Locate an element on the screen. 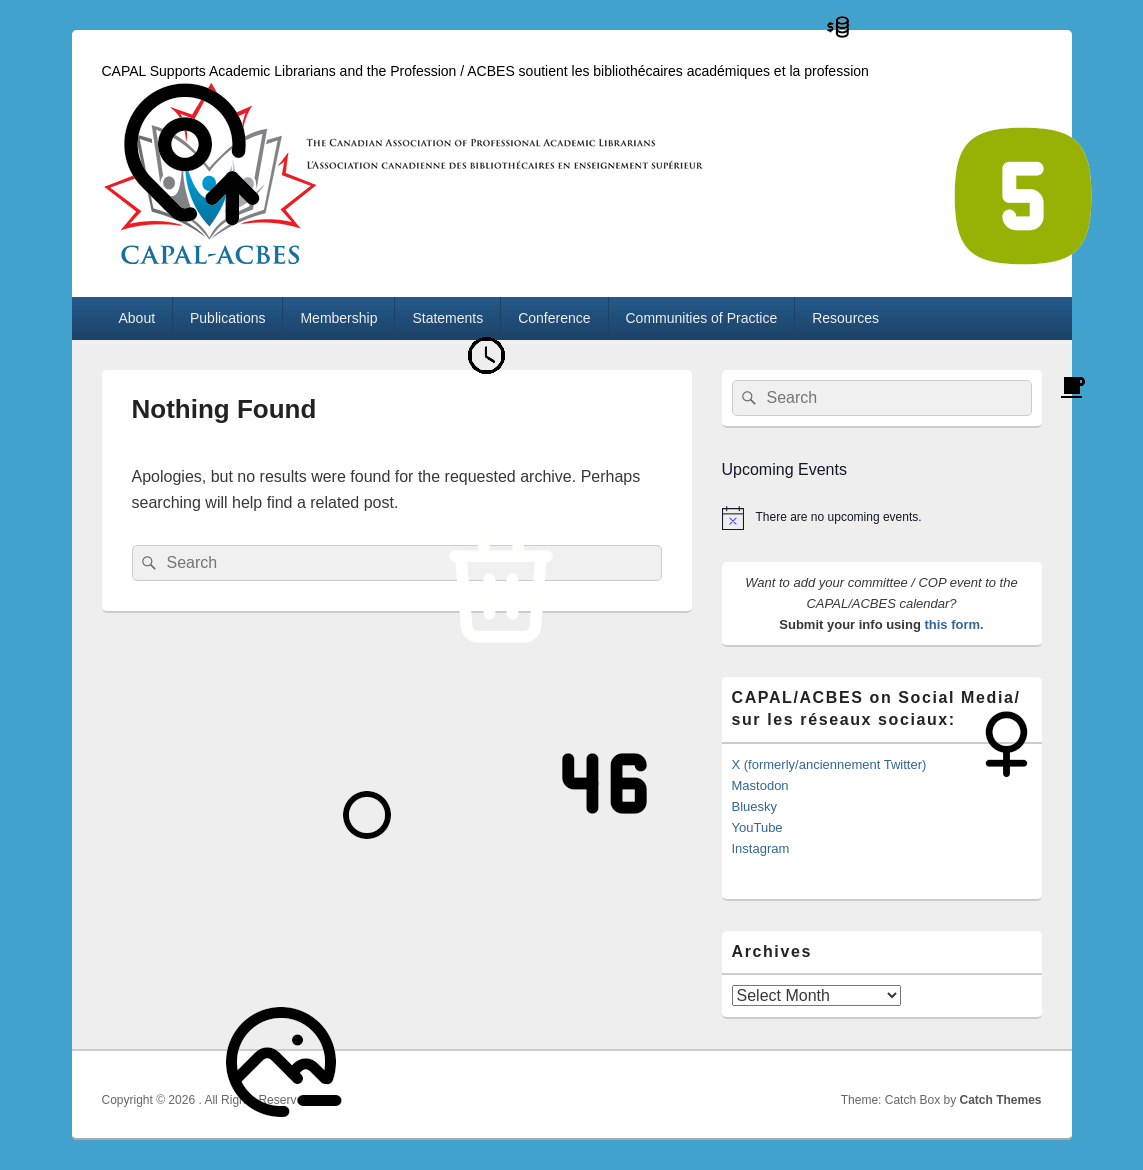 The image size is (1143, 1170). start recording audio or video is located at coordinates (367, 815).